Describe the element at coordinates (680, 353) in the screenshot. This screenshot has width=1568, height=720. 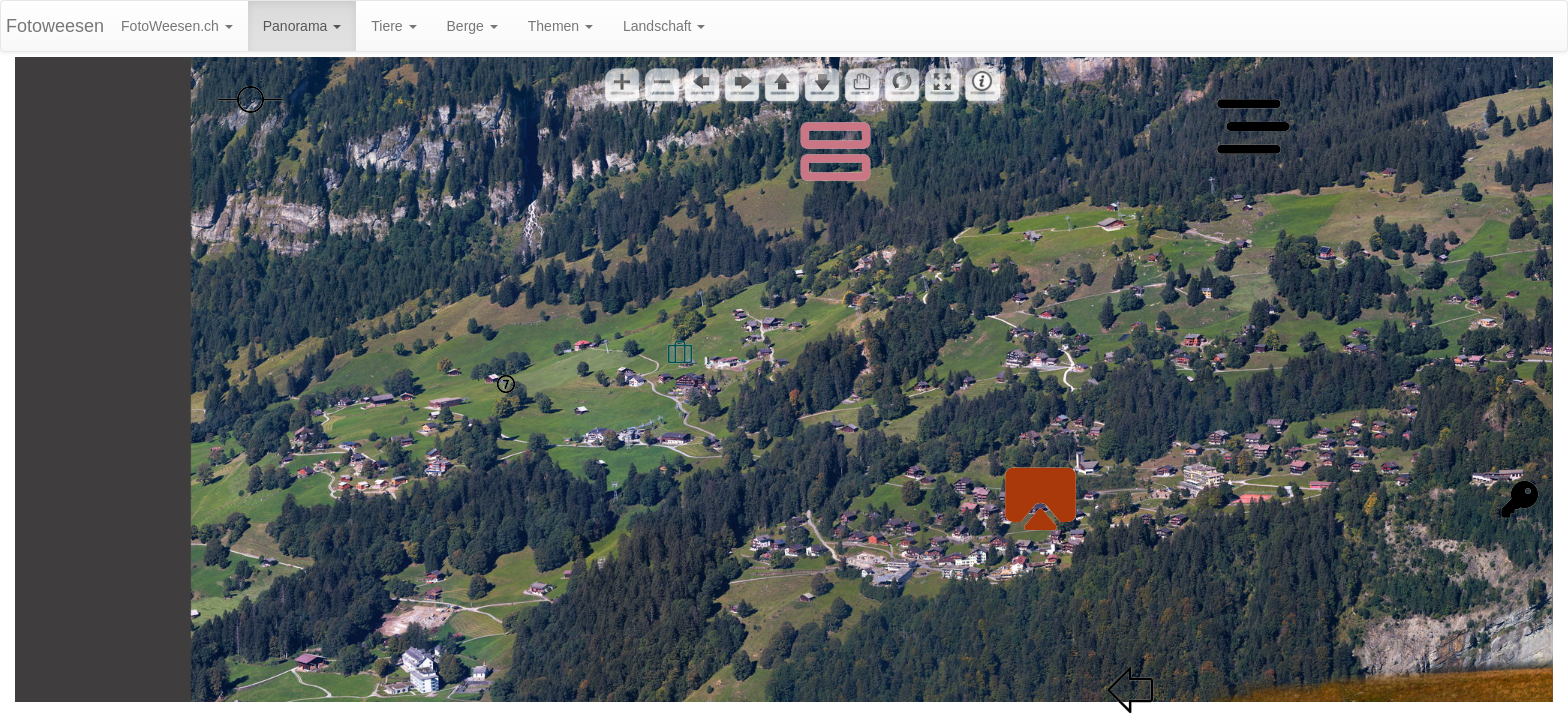
I see `access travel or trip planning features` at that location.